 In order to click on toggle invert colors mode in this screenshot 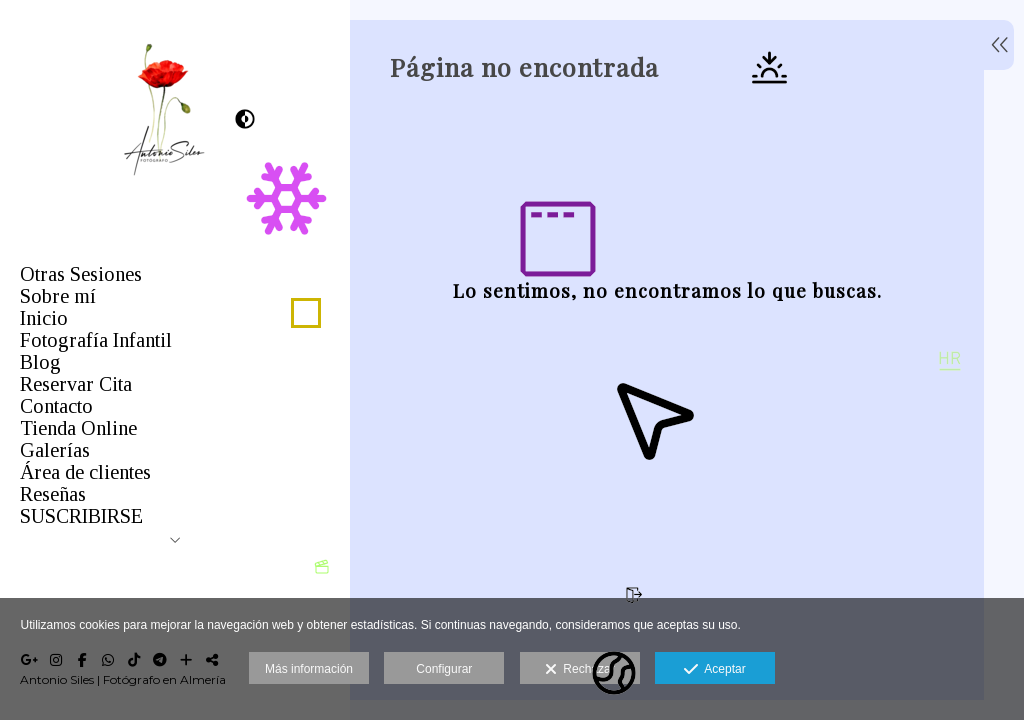, I will do `click(245, 119)`.